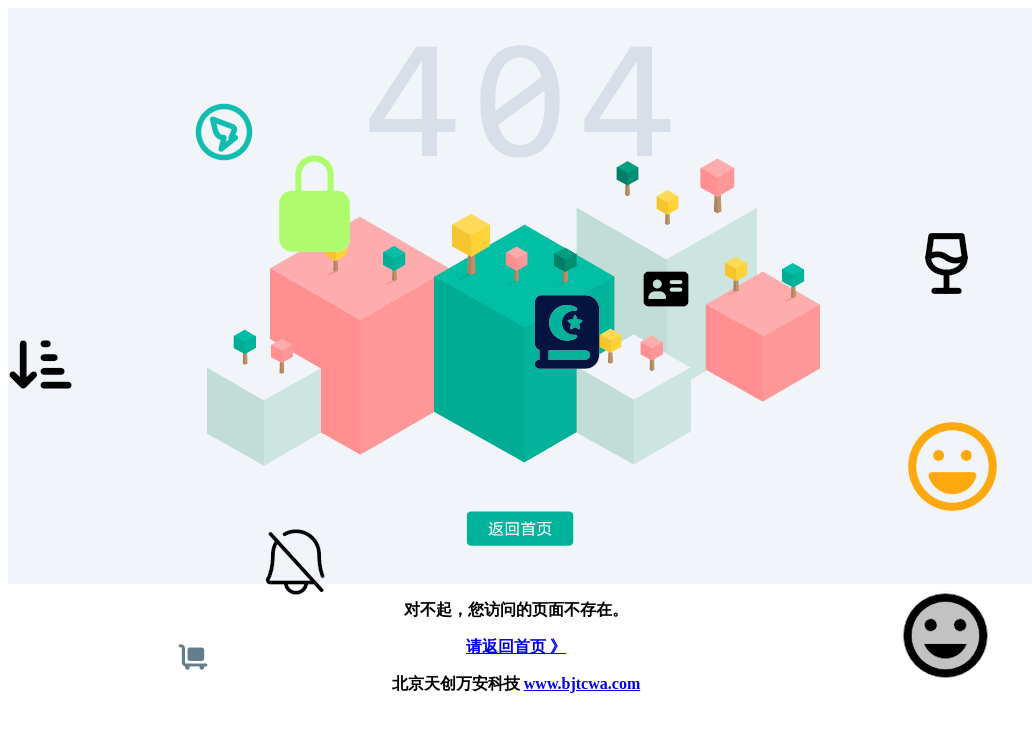 The width and height of the screenshot is (1032, 745). I want to click on indicates drink or beverage option, so click(946, 263).